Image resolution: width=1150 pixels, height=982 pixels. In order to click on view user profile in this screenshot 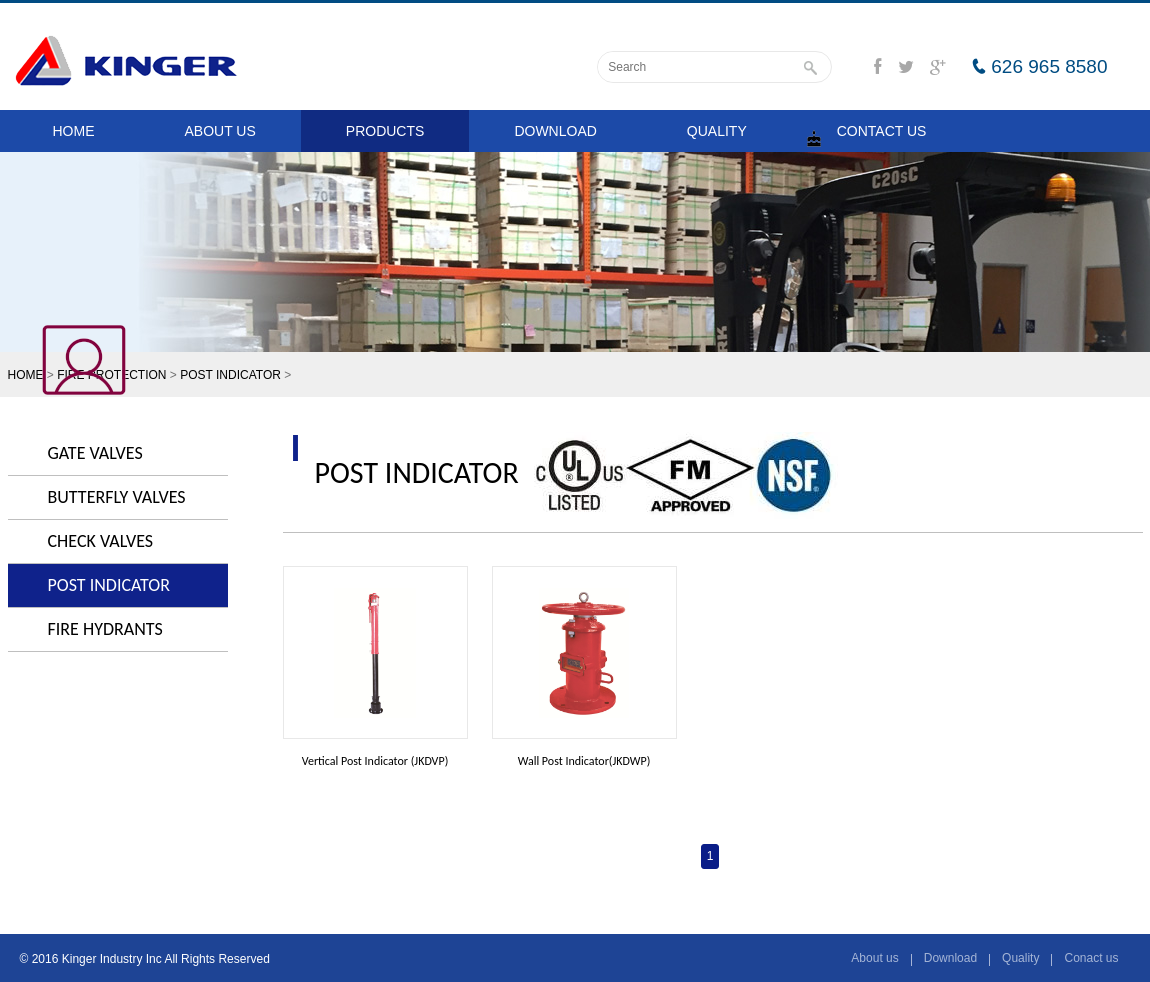, I will do `click(84, 360)`.